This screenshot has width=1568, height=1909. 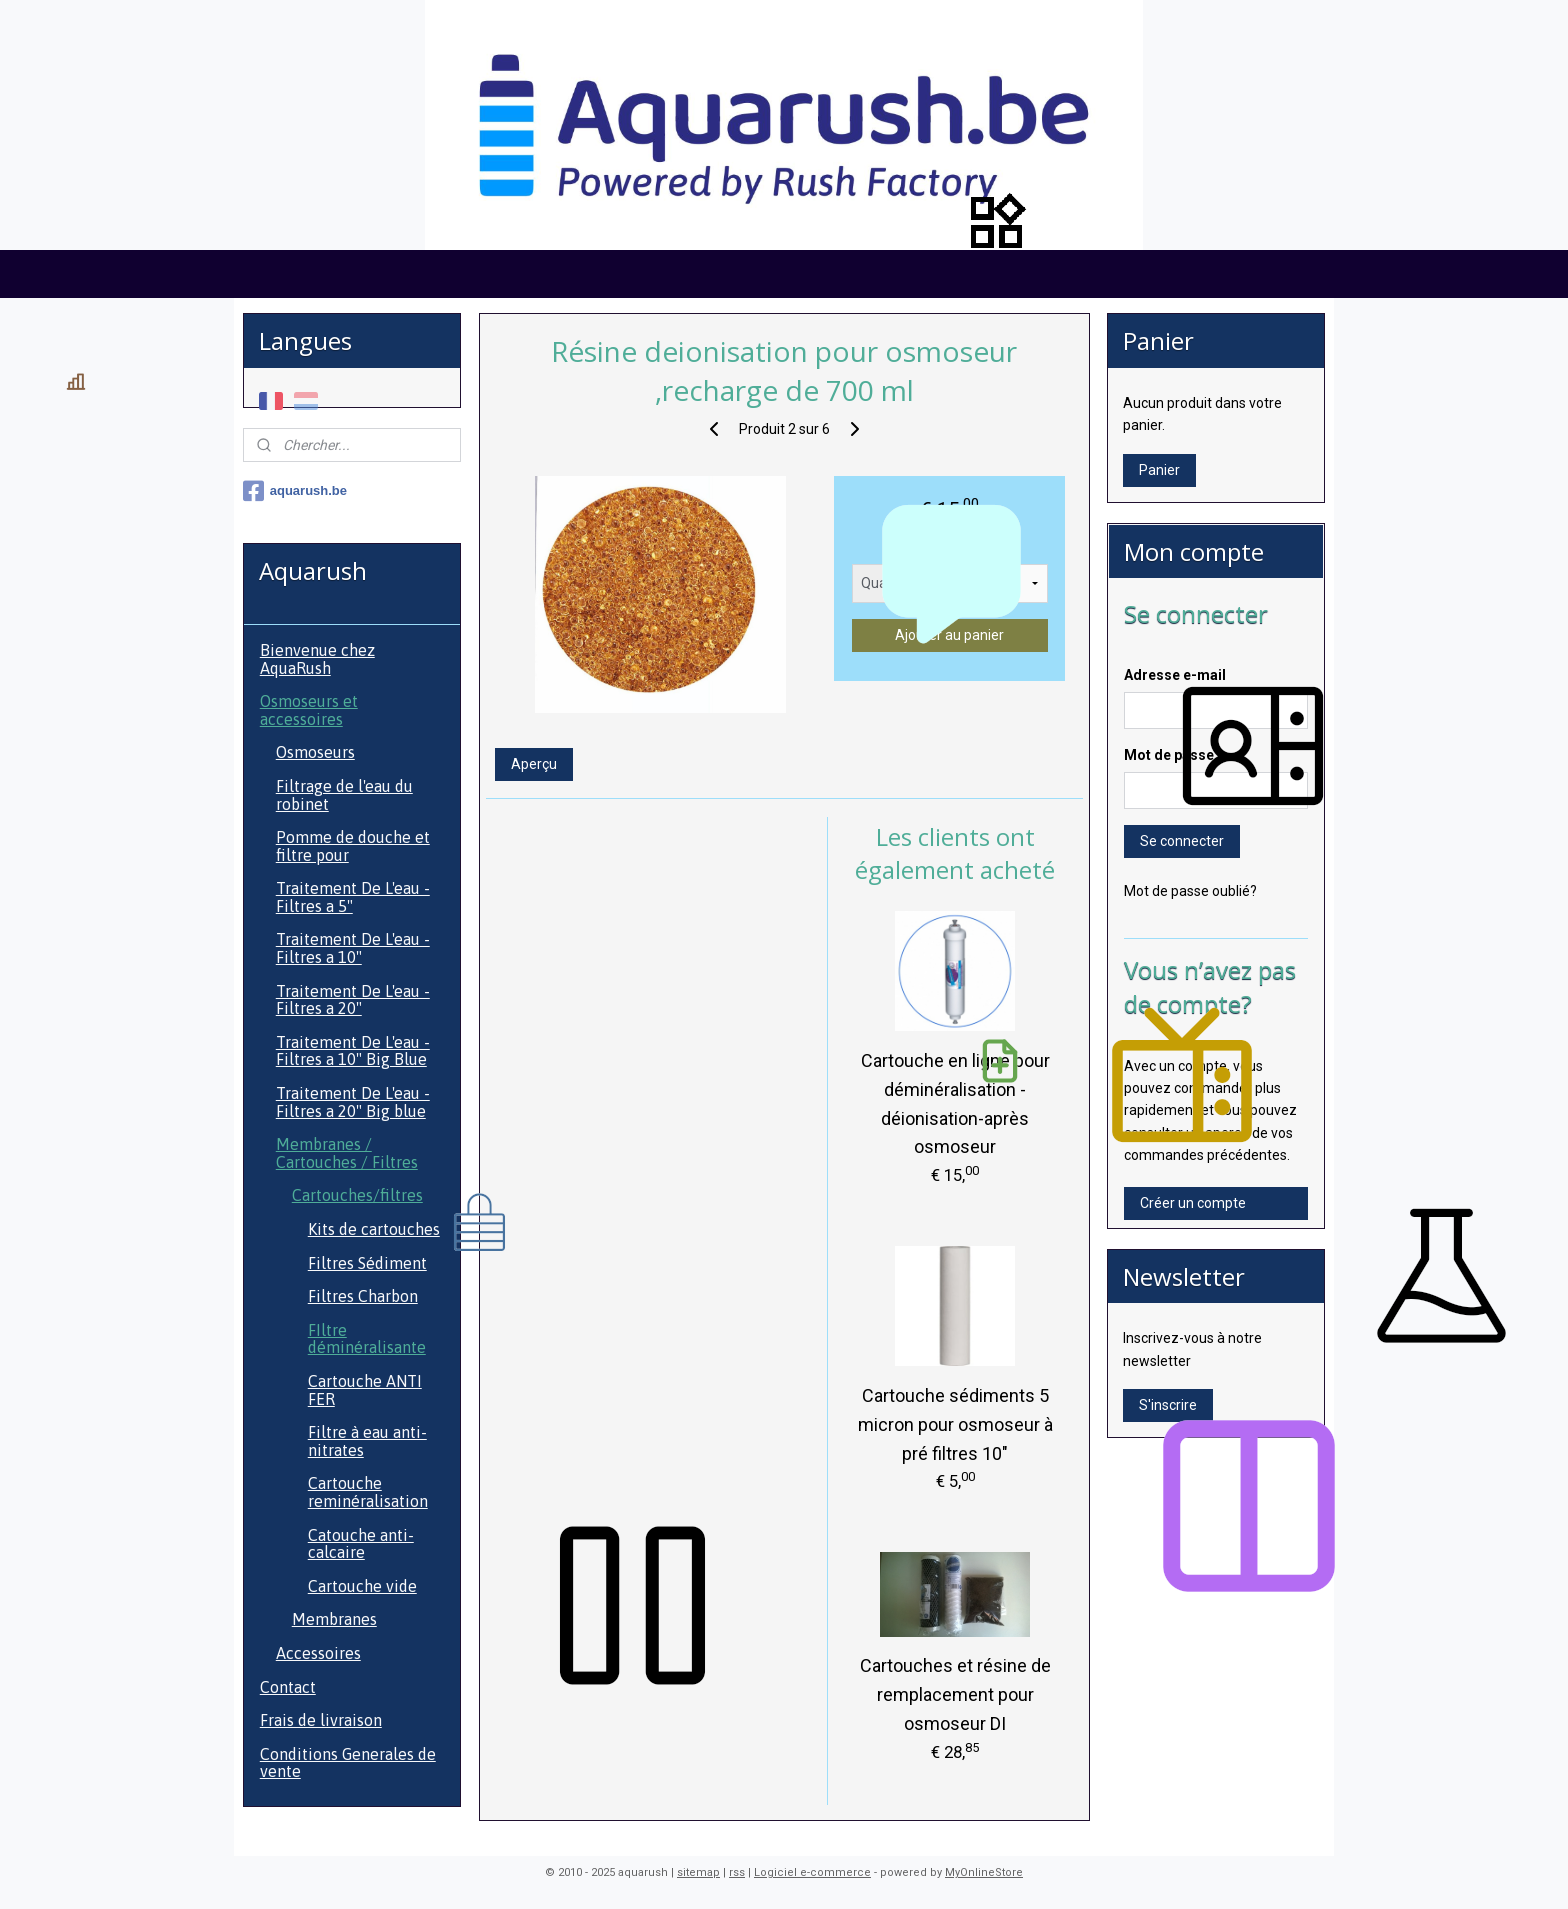 I want to click on access TV or video streaming content, so click(x=1182, y=1083).